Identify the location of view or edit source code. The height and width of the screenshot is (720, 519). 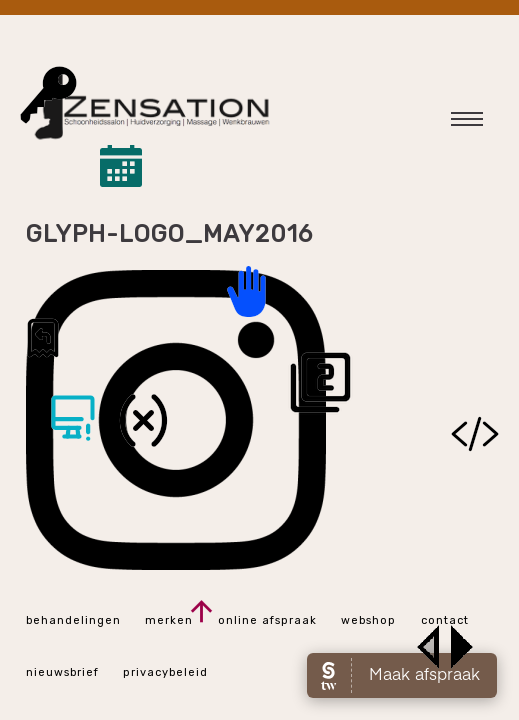
(475, 434).